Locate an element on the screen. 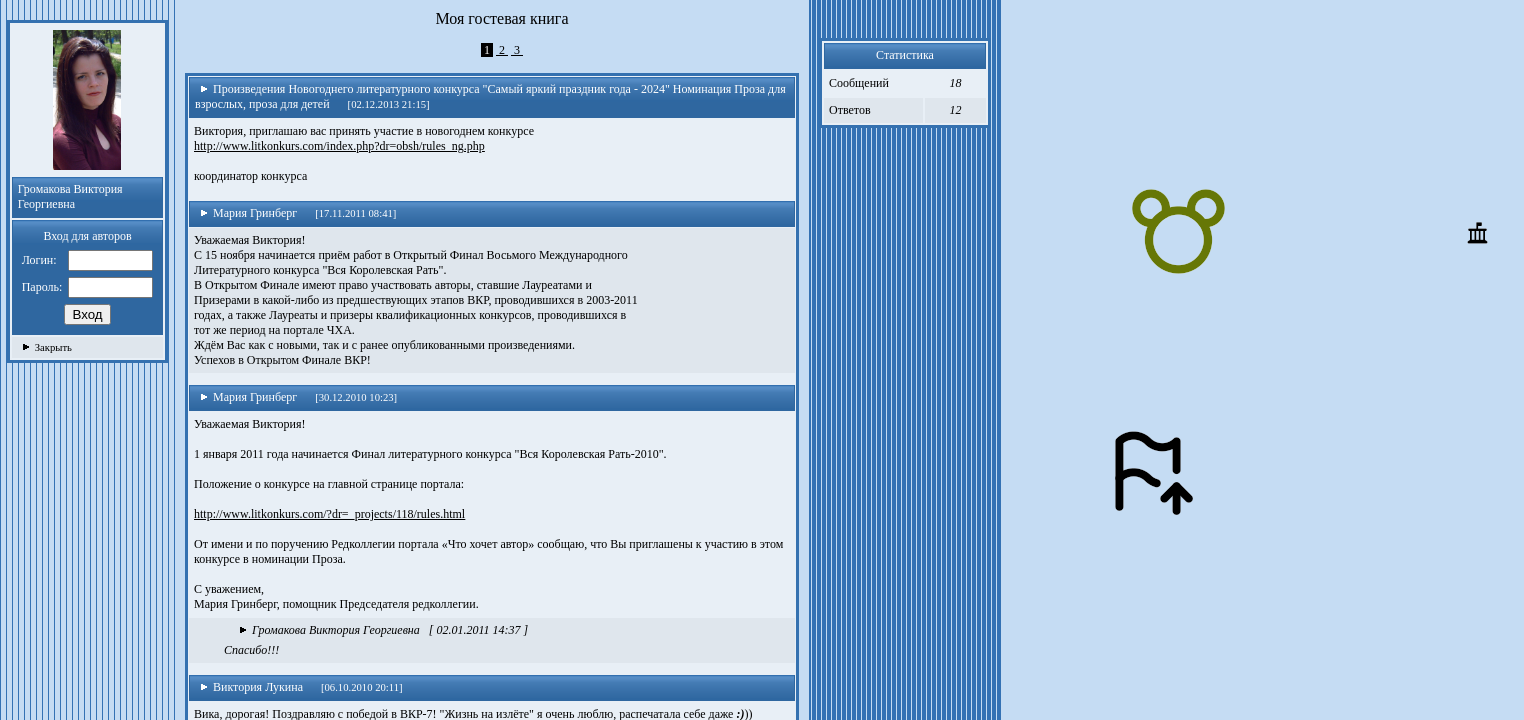 This screenshot has width=1524, height=720. view government or civic locations is located at coordinates (1477, 233).